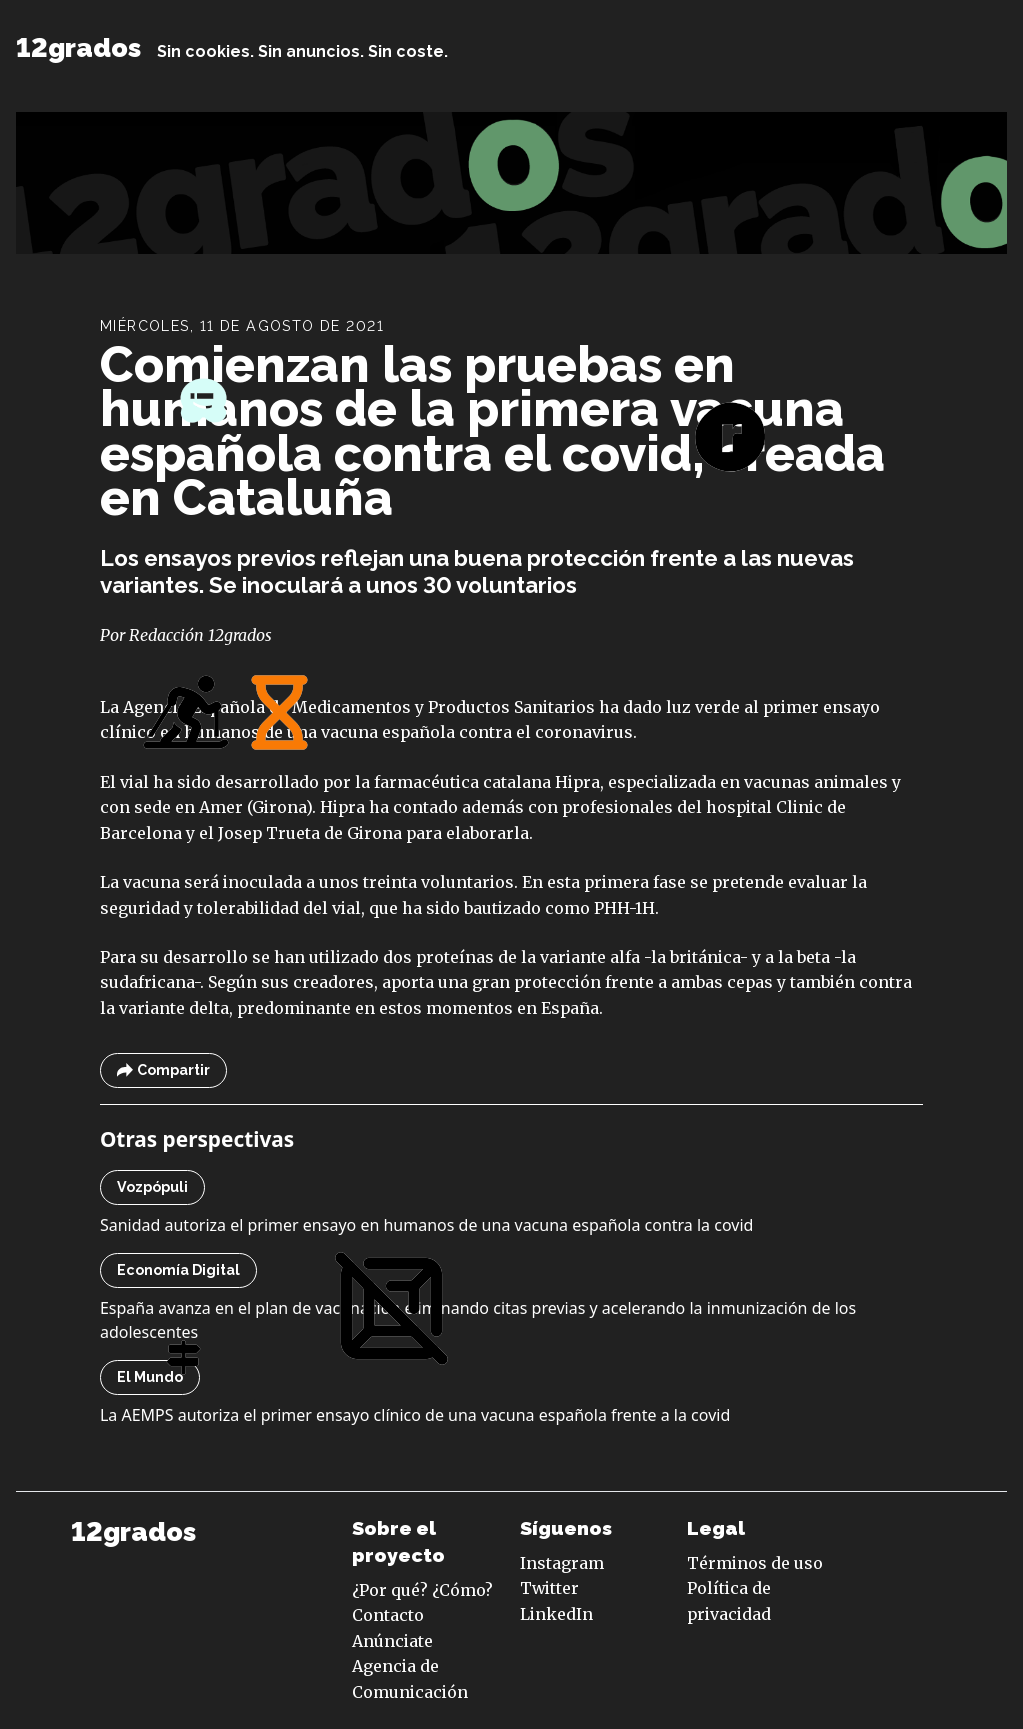 This screenshot has width=1023, height=1729. Describe the element at coordinates (279, 712) in the screenshot. I see `indicates a loading or waiting state` at that location.